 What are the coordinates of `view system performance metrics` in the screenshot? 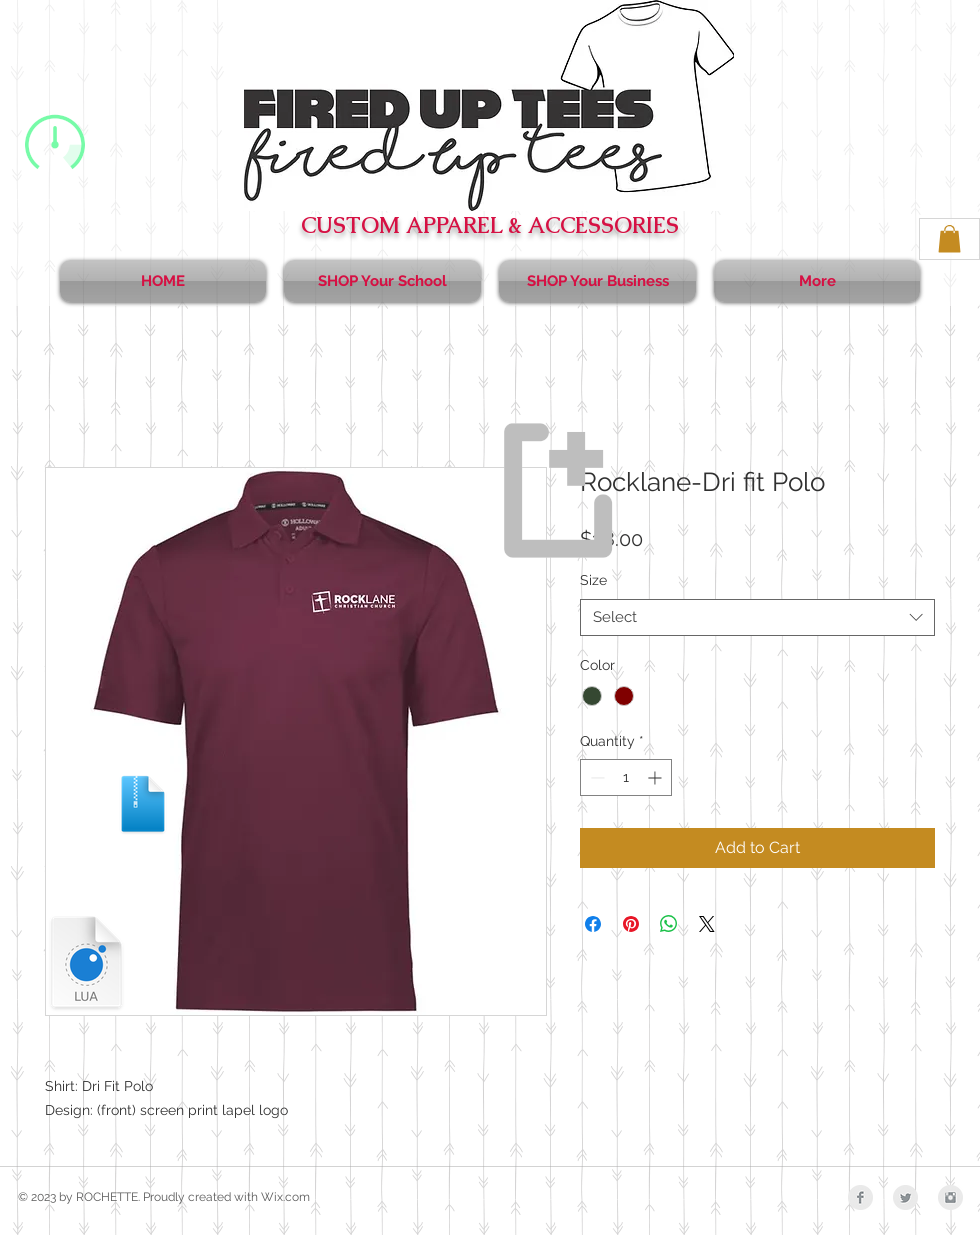 It's located at (55, 141).